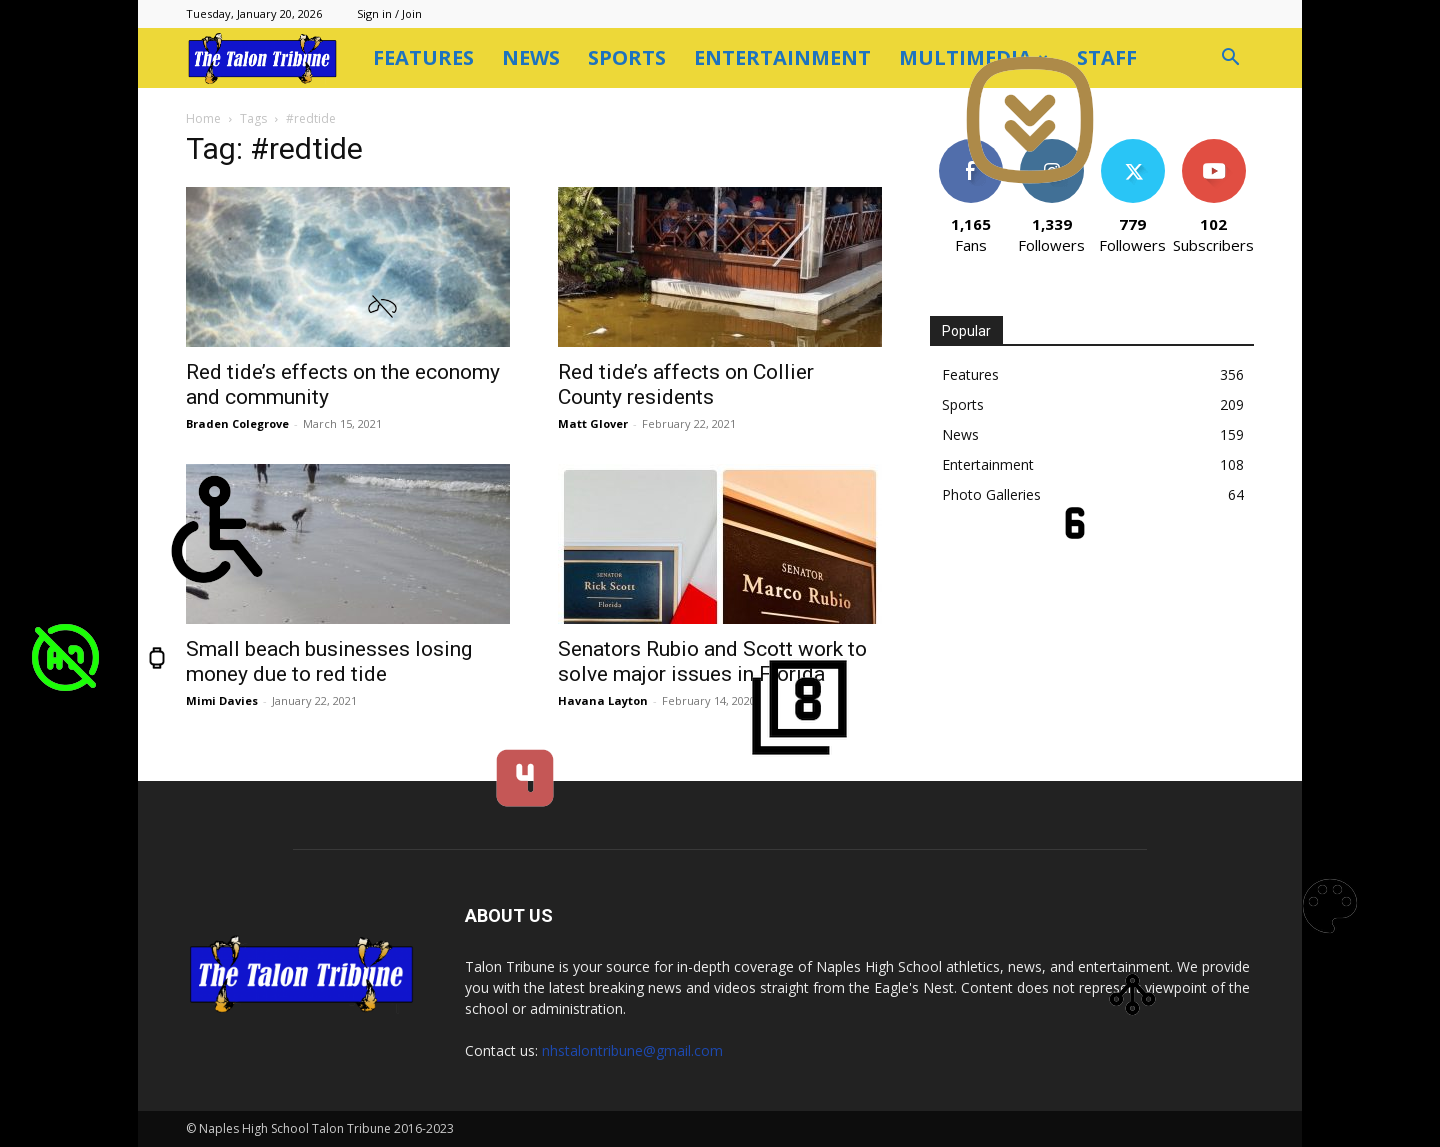 This screenshot has width=1440, height=1147. I want to click on indicates item number 6 in a list or sequence, so click(1075, 523).